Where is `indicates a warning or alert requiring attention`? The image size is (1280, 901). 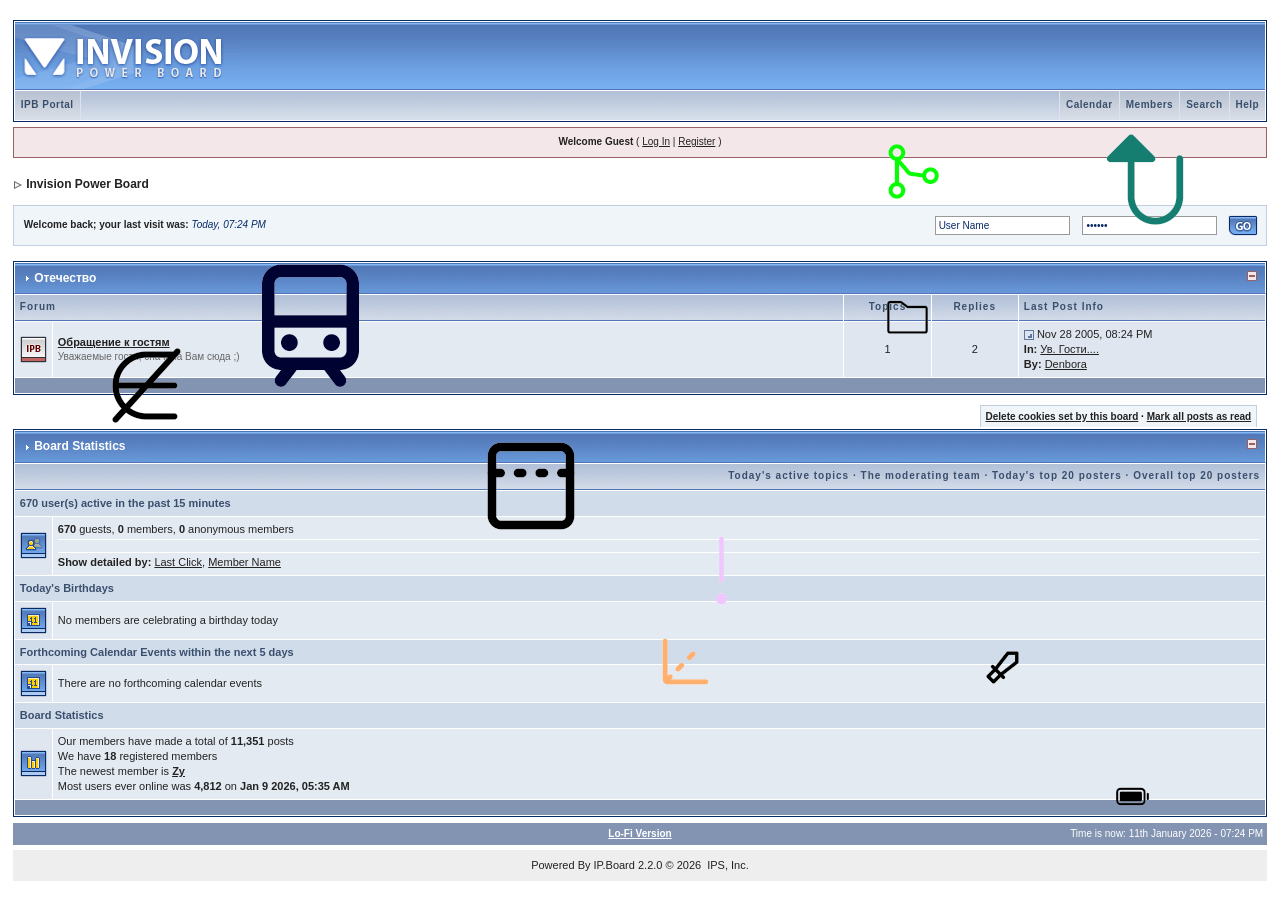
indicates a warning or alert requiring attention is located at coordinates (721, 570).